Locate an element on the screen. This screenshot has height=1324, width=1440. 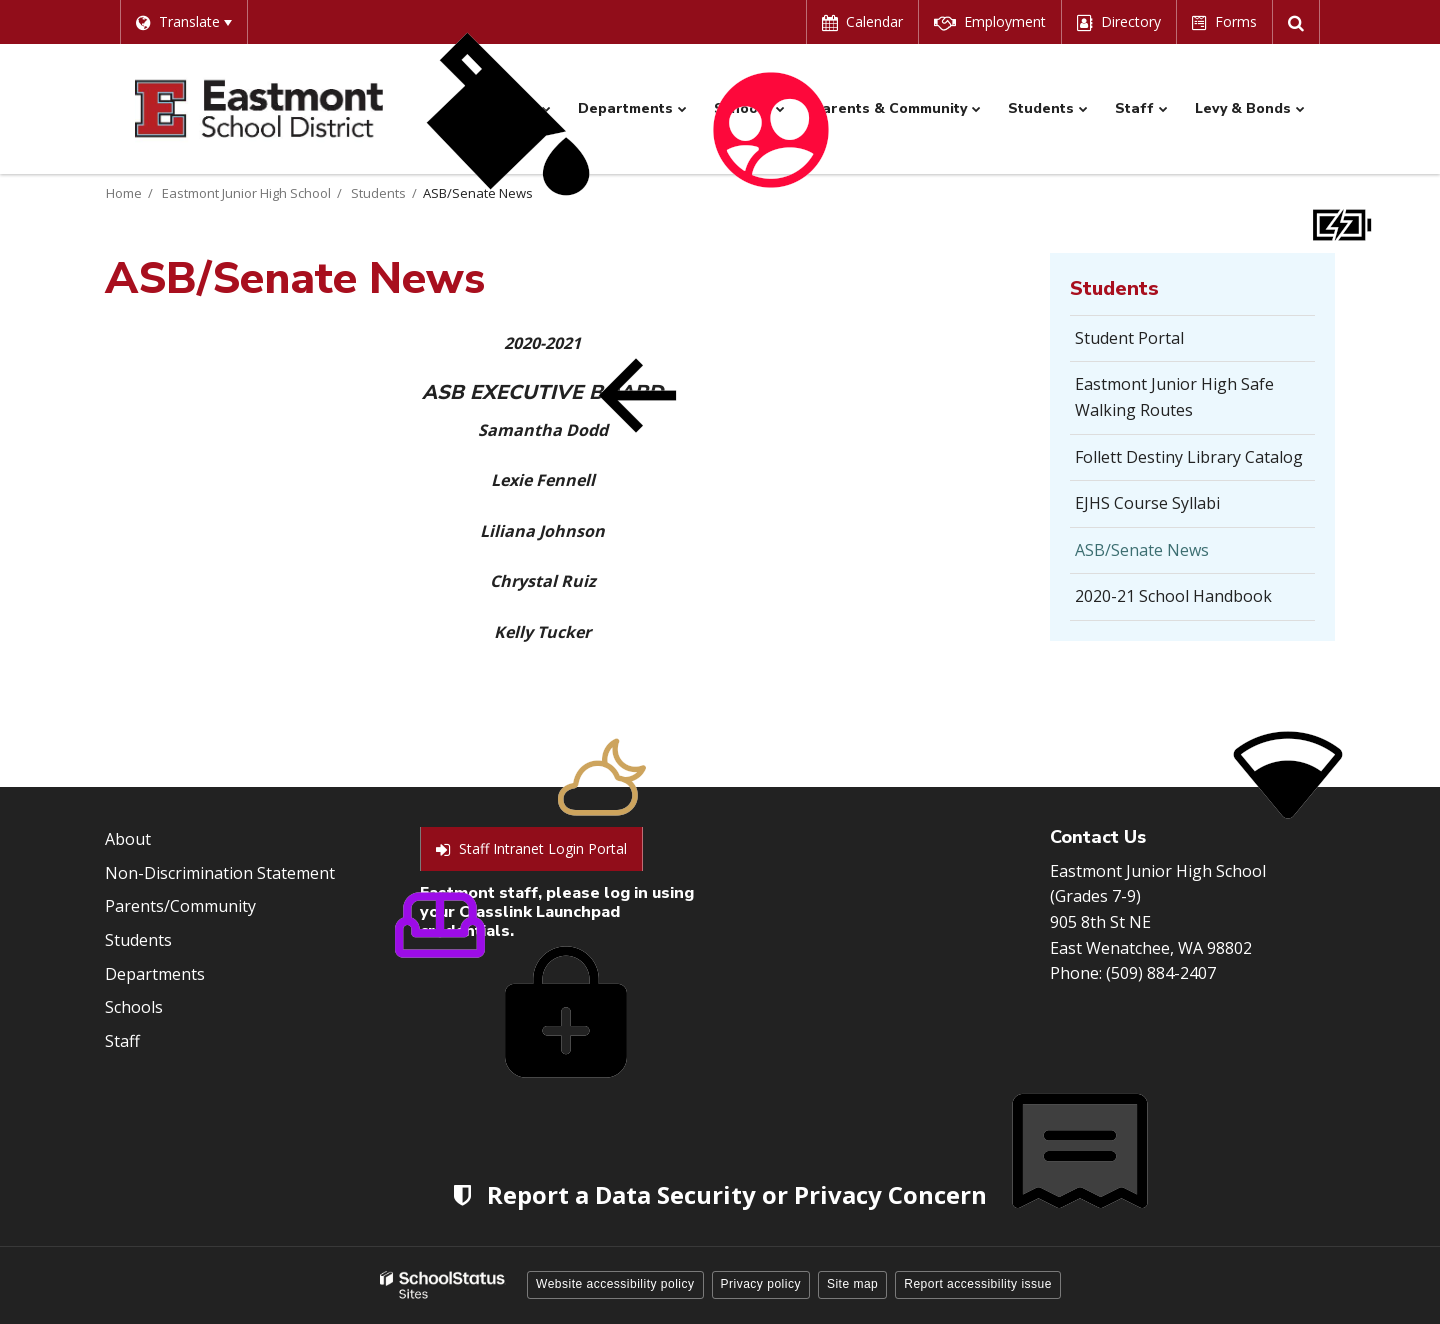
indicates moderate wifi signal strength is located at coordinates (1288, 775).